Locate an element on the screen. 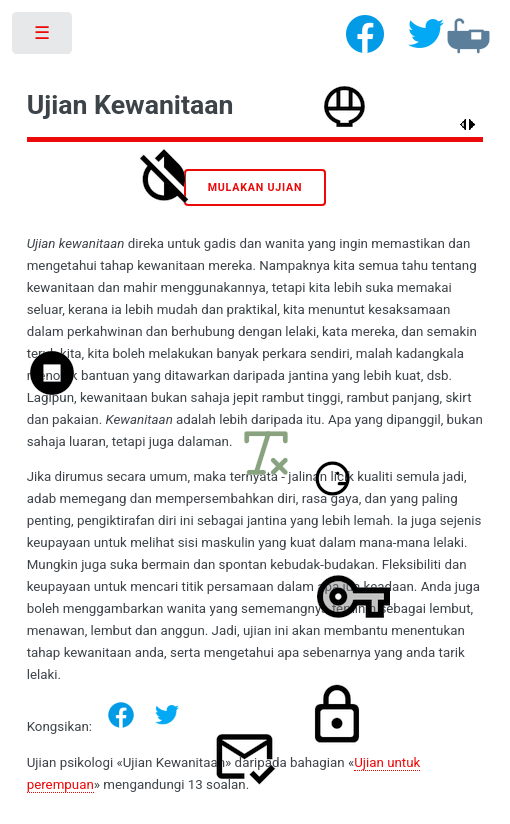 The width and height of the screenshot is (510, 824). emoji or mood selector looking right is located at coordinates (332, 478).